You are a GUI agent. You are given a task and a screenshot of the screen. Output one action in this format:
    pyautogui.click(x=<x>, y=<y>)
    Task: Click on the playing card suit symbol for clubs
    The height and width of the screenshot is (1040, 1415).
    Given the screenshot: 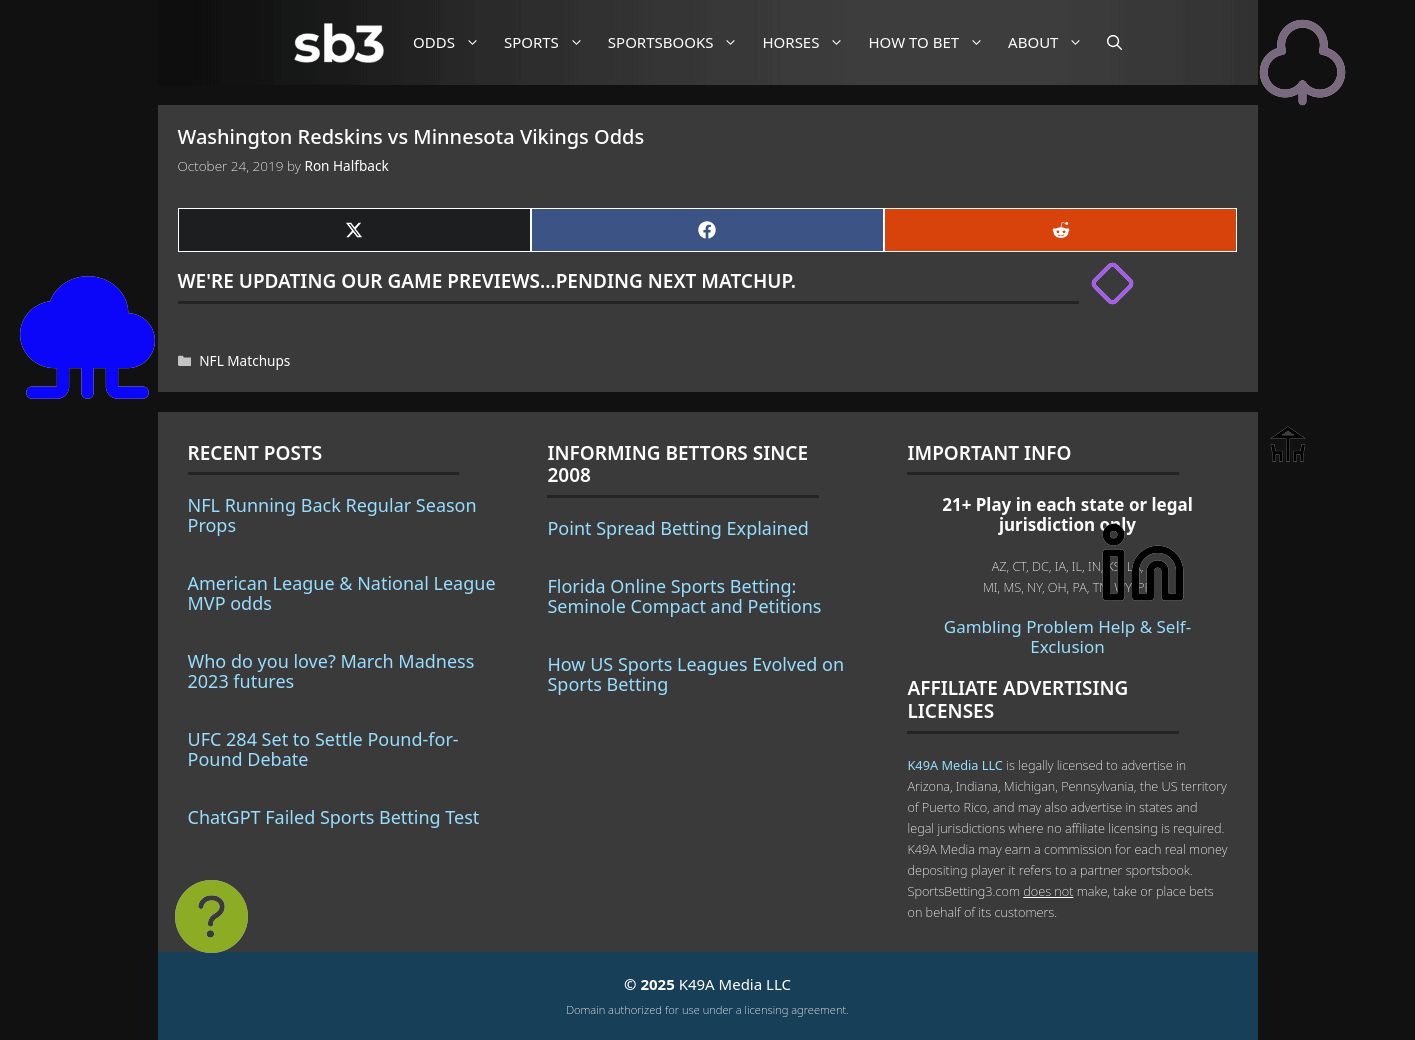 What is the action you would take?
    pyautogui.click(x=1302, y=62)
    